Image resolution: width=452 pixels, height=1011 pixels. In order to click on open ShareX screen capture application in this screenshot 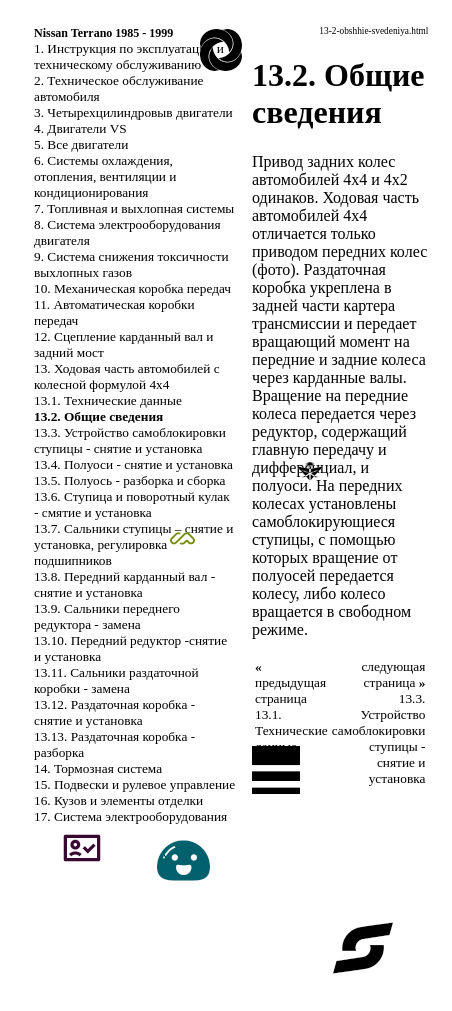, I will do `click(221, 50)`.